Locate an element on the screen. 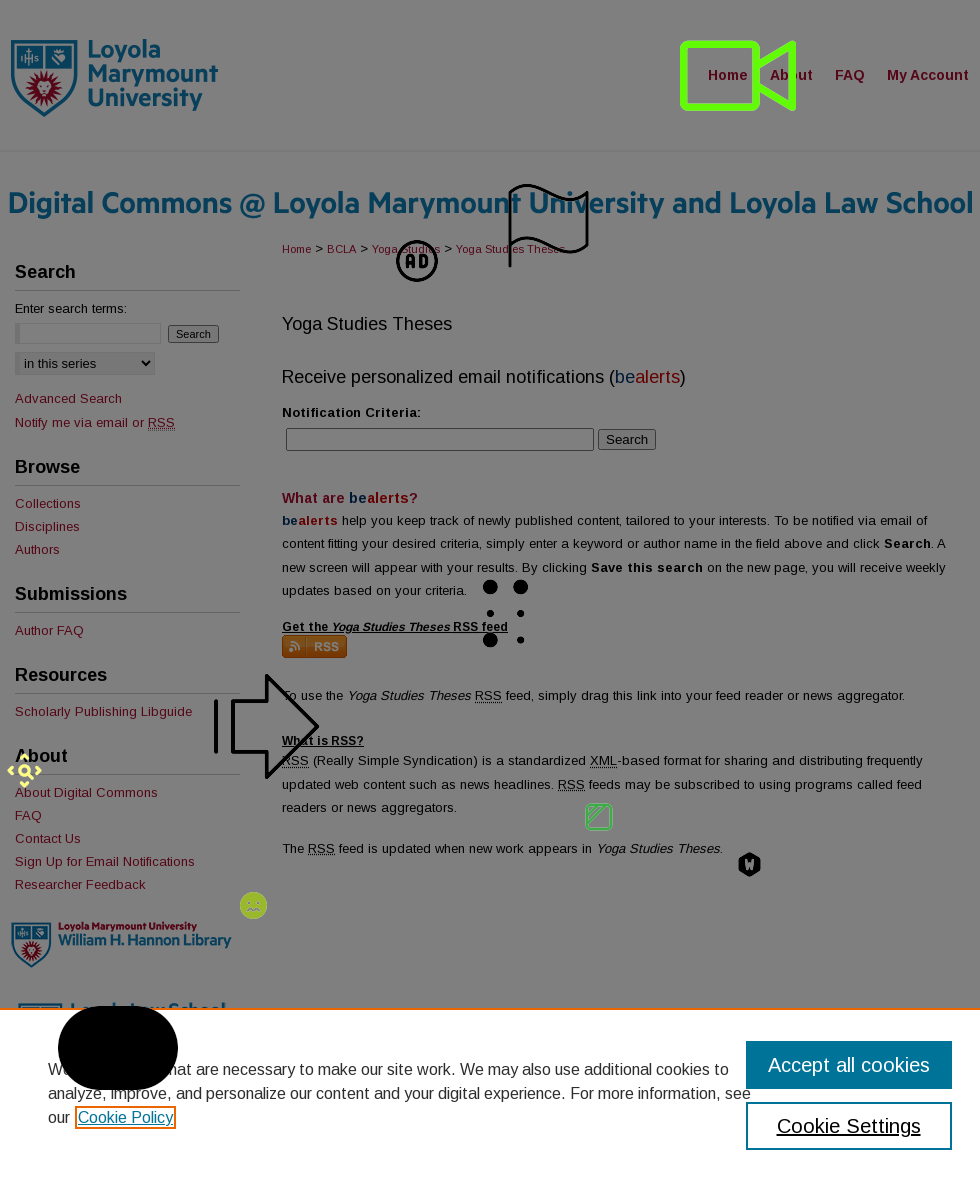  start a video call is located at coordinates (738, 77).